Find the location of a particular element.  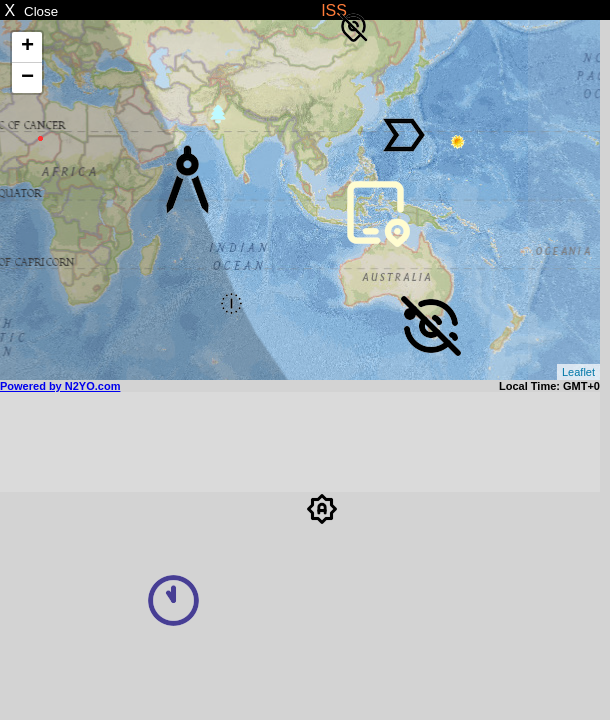

access architecture or design tools is located at coordinates (187, 179).